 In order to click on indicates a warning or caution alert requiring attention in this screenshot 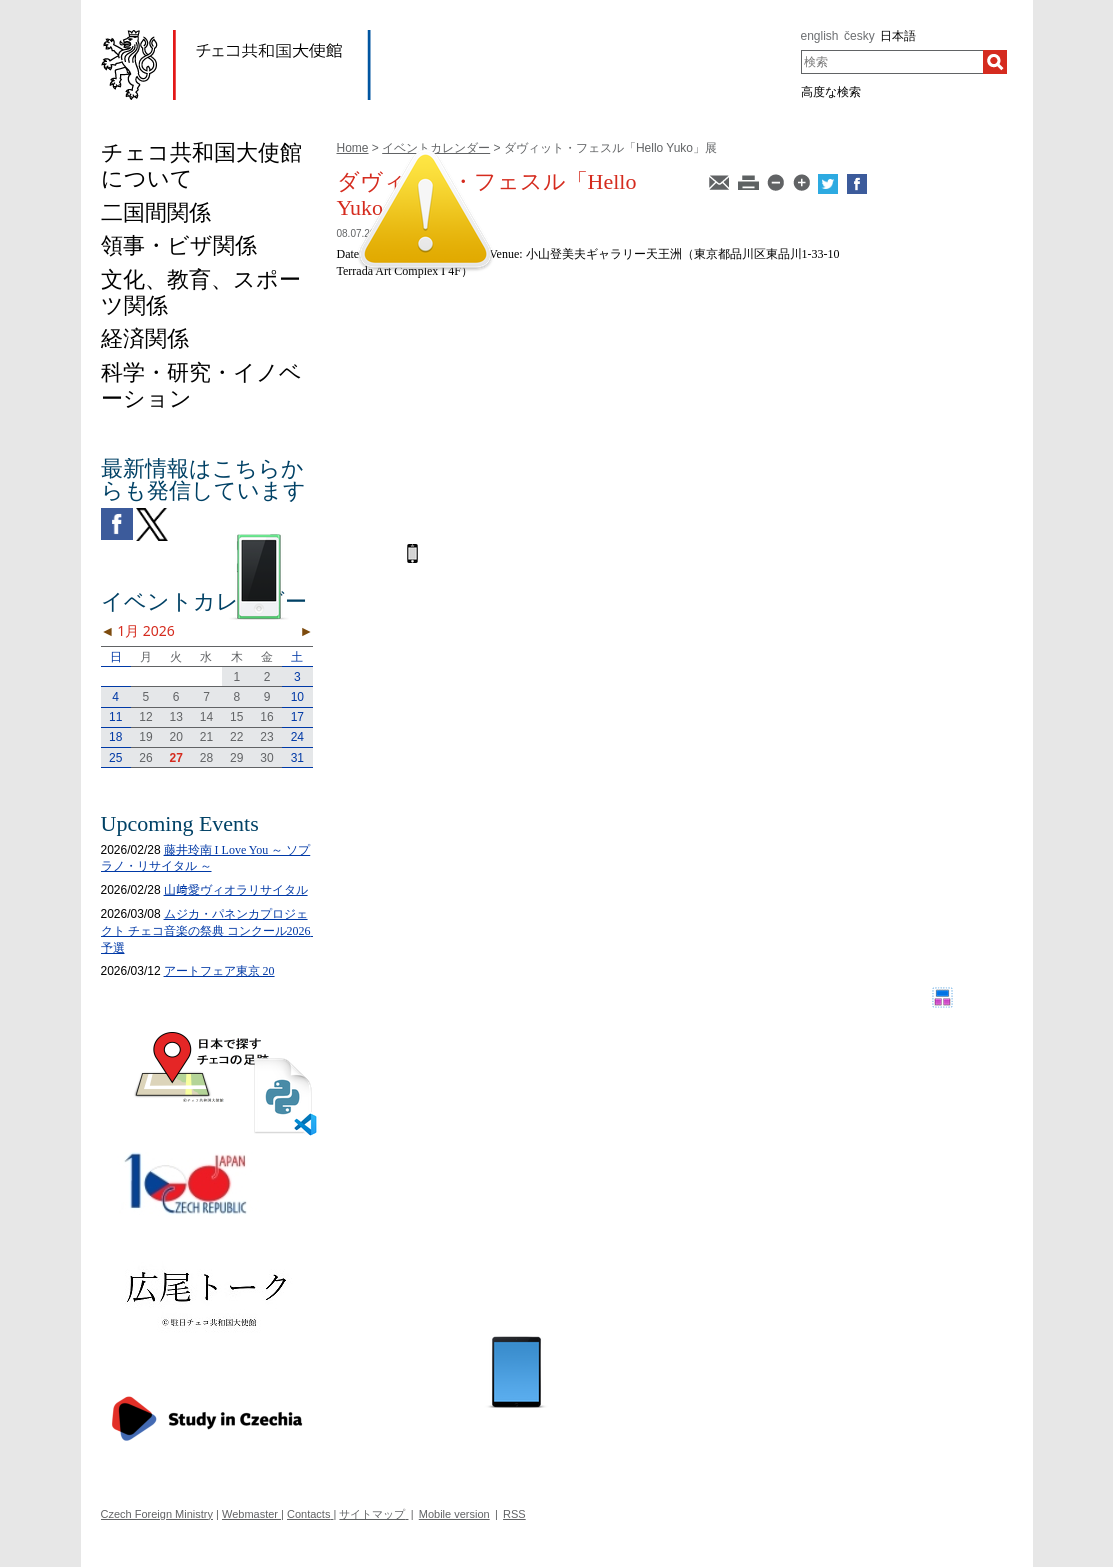, I will do `click(425, 209)`.